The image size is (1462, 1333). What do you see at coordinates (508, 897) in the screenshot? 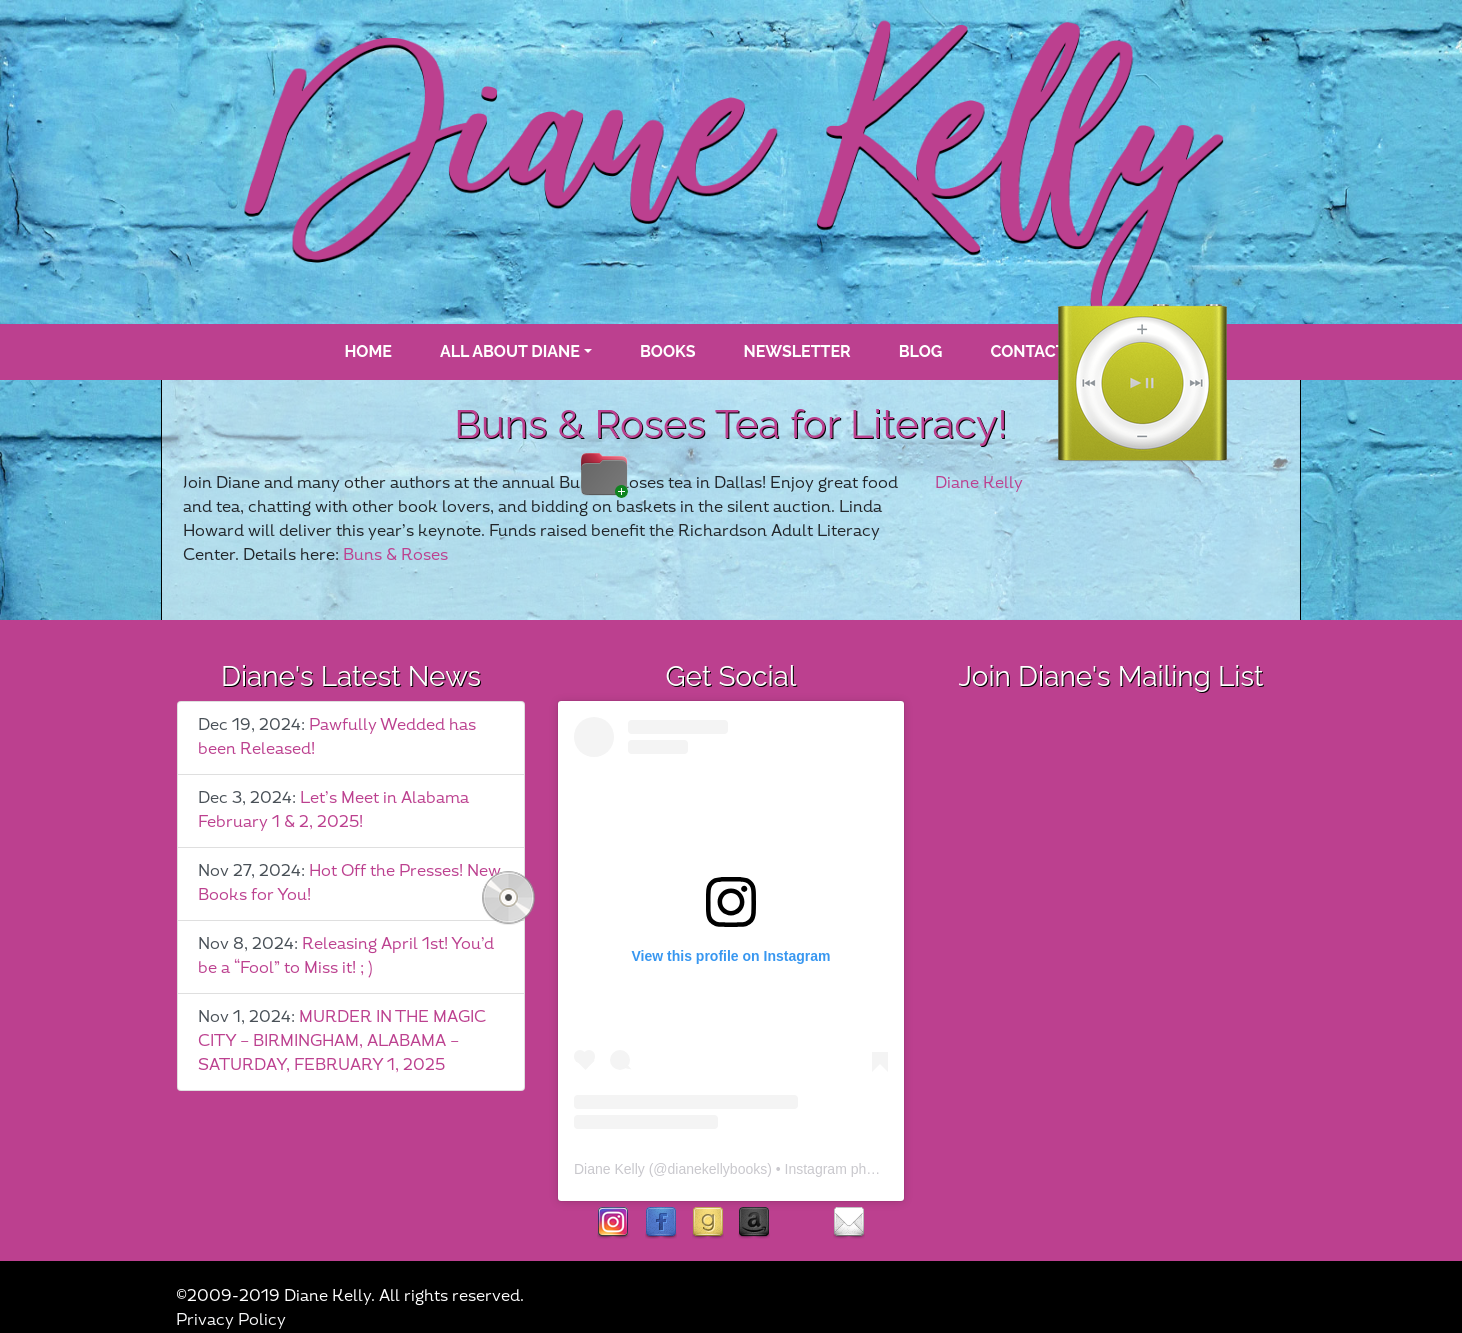
I see `audio CD detected in disc drive` at bounding box center [508, 897].